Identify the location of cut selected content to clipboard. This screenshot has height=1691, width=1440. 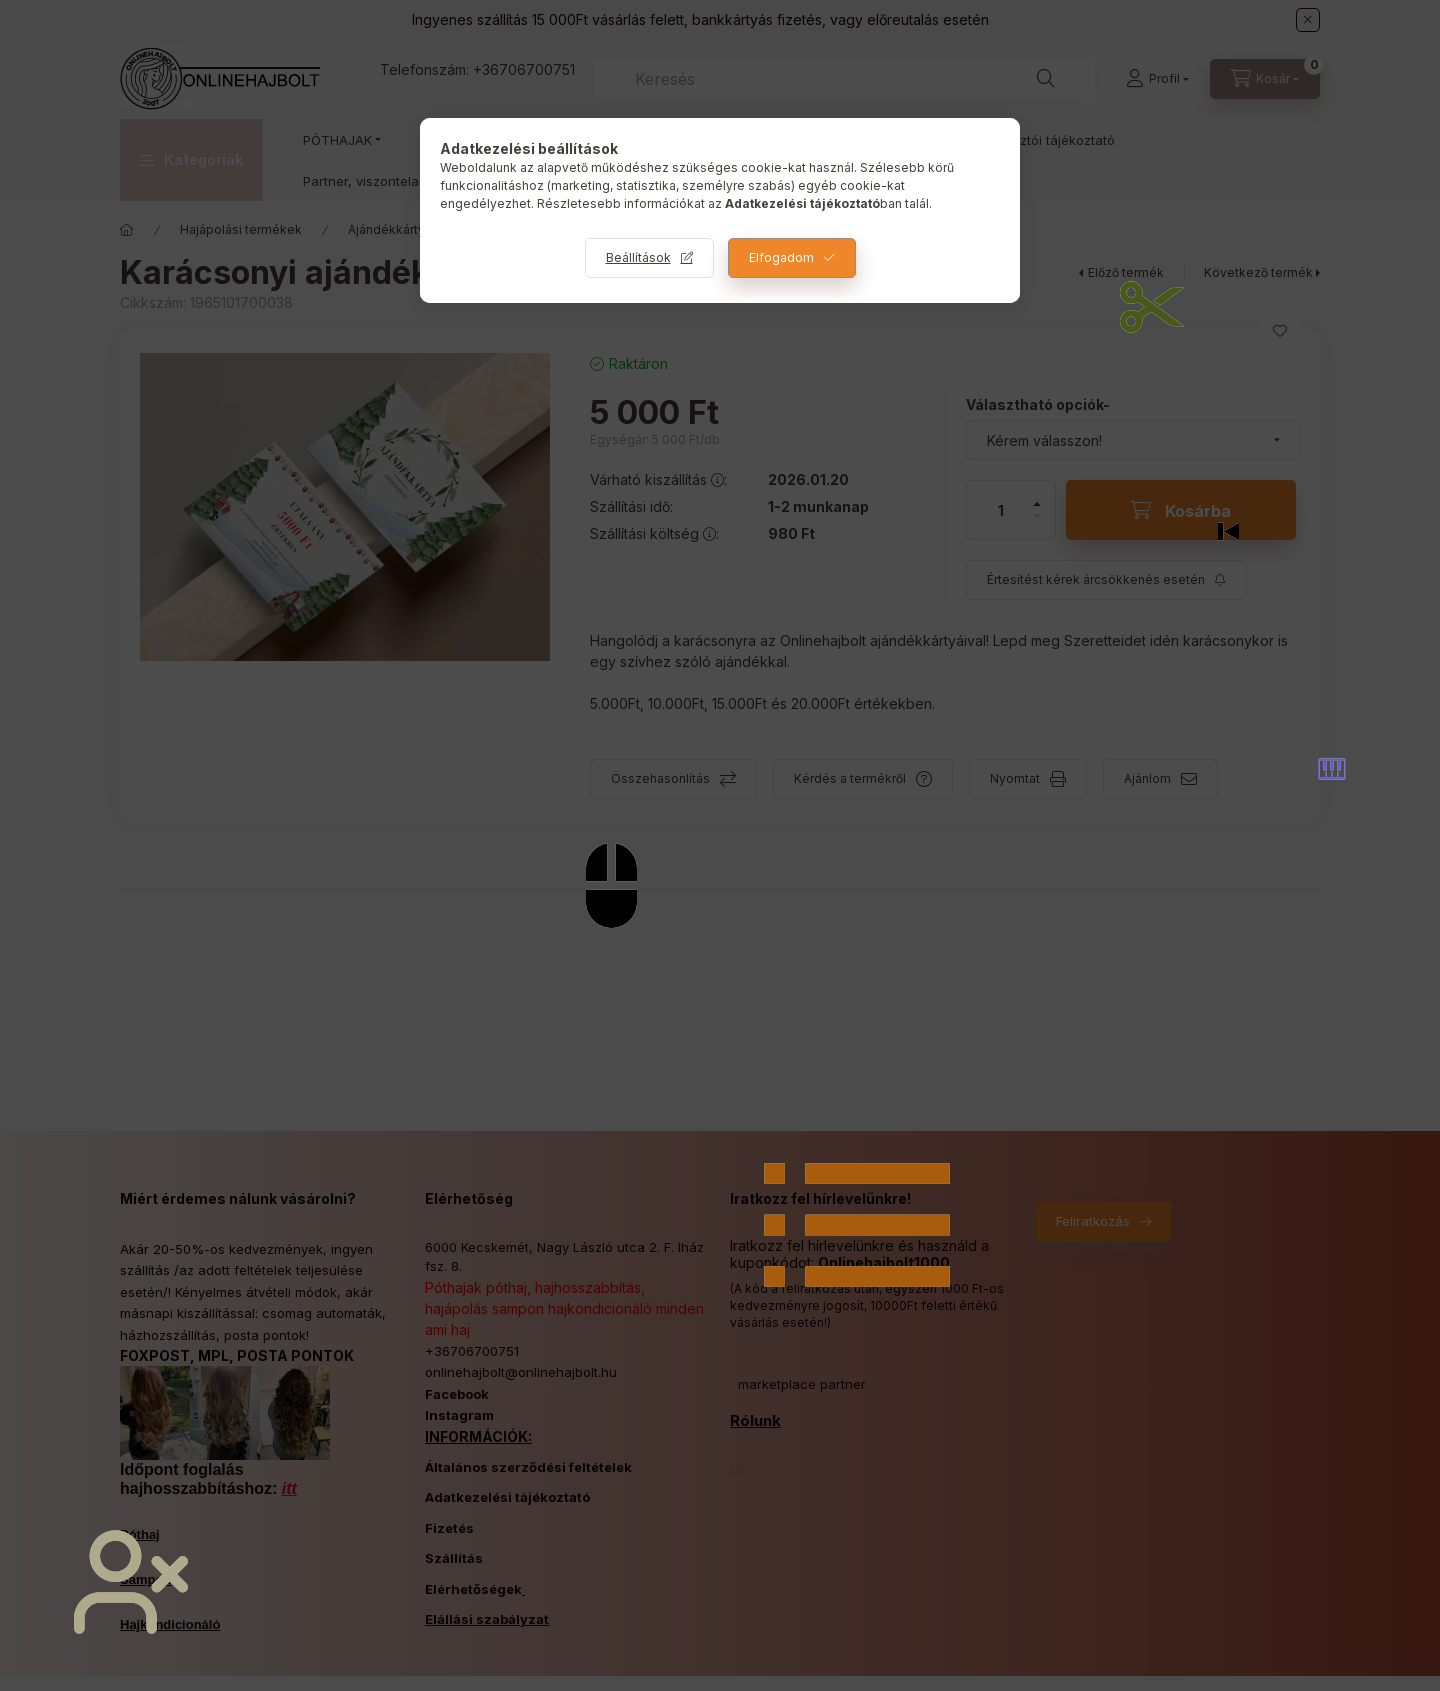
(1152, 307).